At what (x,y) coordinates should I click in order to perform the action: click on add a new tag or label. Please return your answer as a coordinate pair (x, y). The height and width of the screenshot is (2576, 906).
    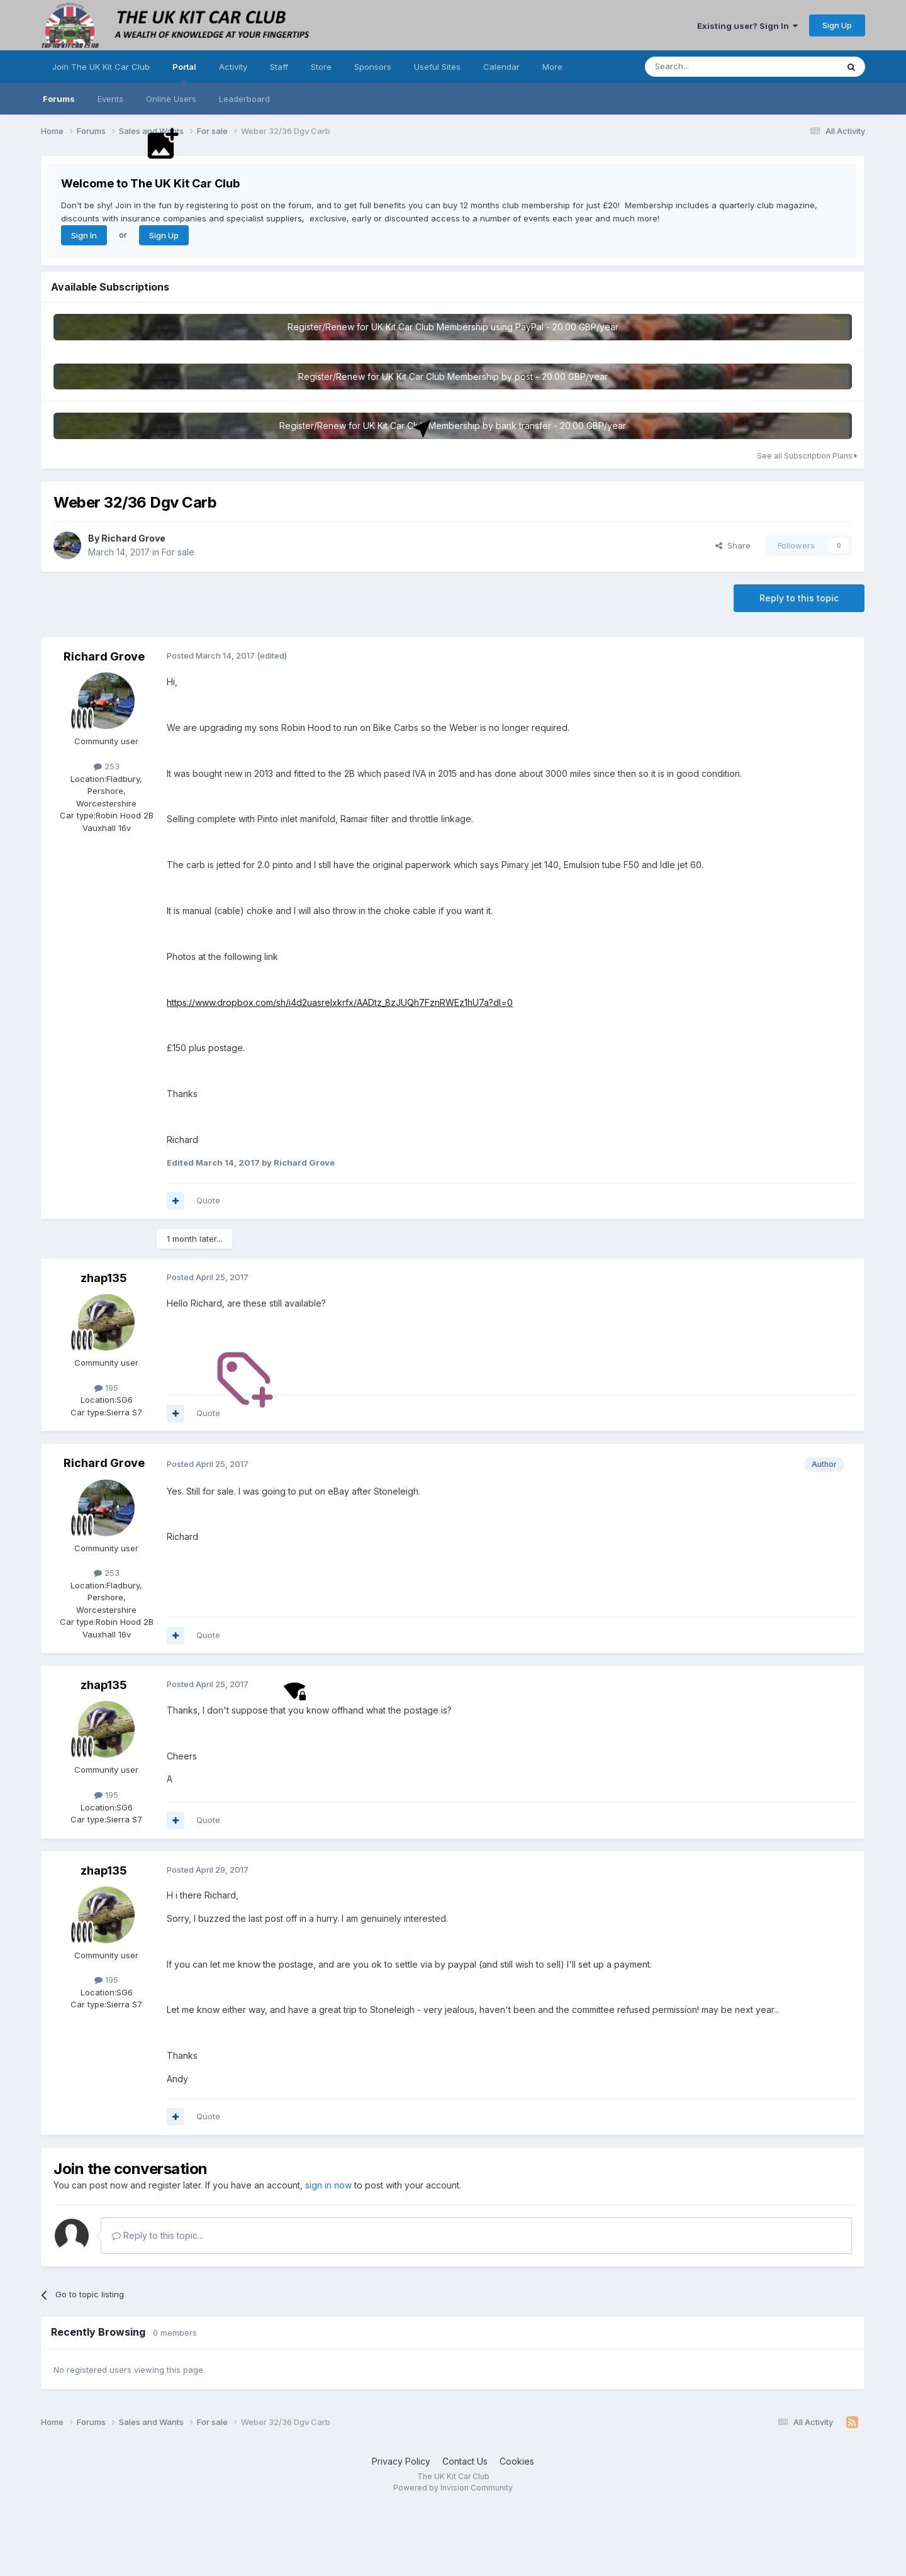
    Looking at the image, I should click on (243, 1378).